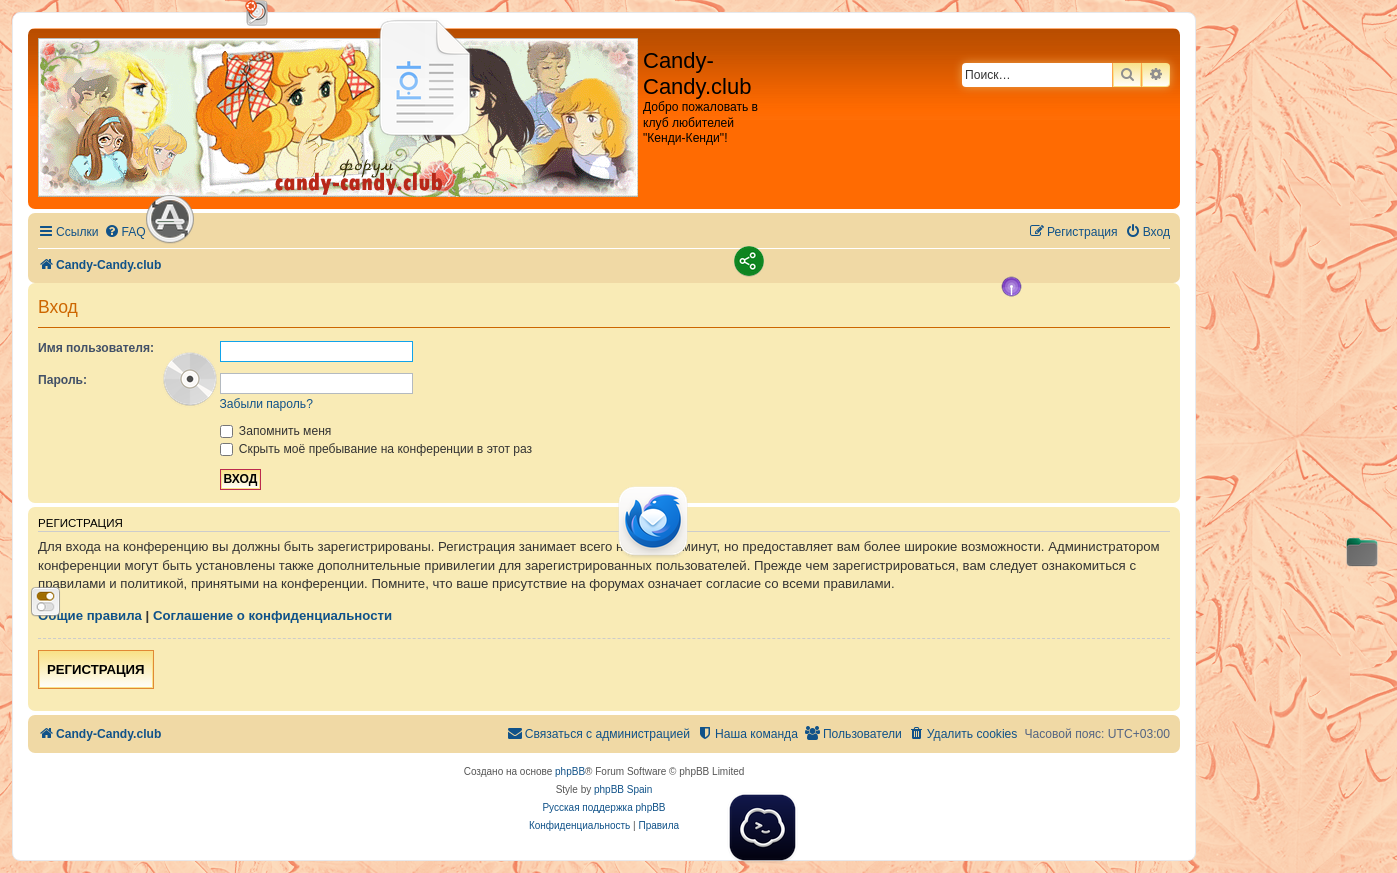  What do you see at coordinates (1362, 552) in the screenshot?
I see `open file folder` at bounding box center [1362, 552].